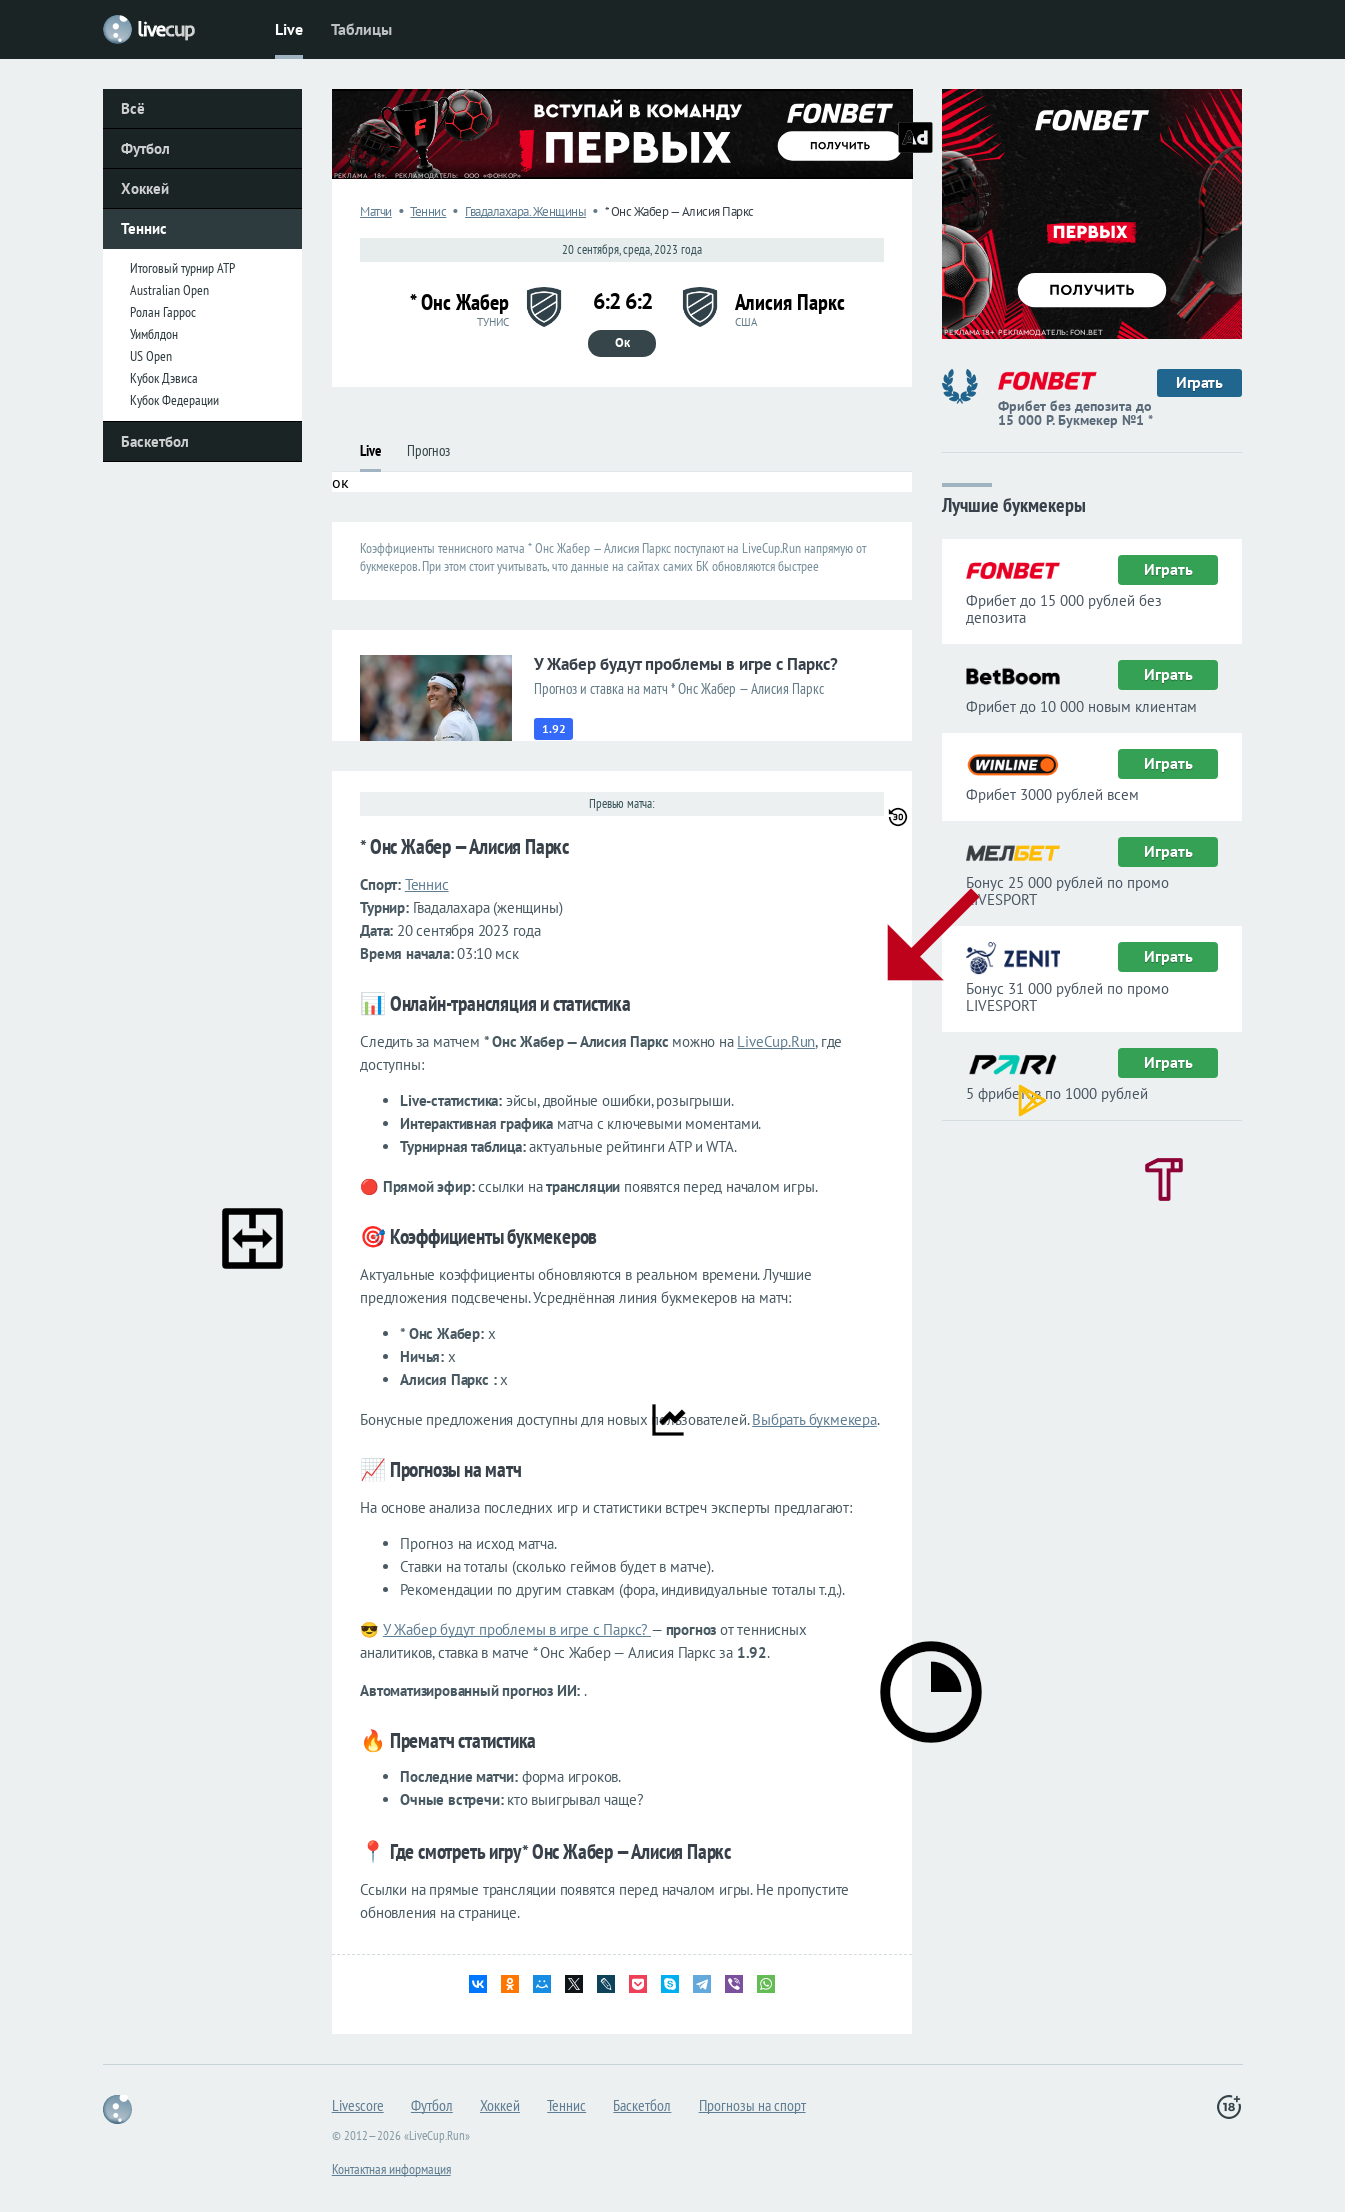  I want to click on view analytics and performance trends, so click(668, 1420).